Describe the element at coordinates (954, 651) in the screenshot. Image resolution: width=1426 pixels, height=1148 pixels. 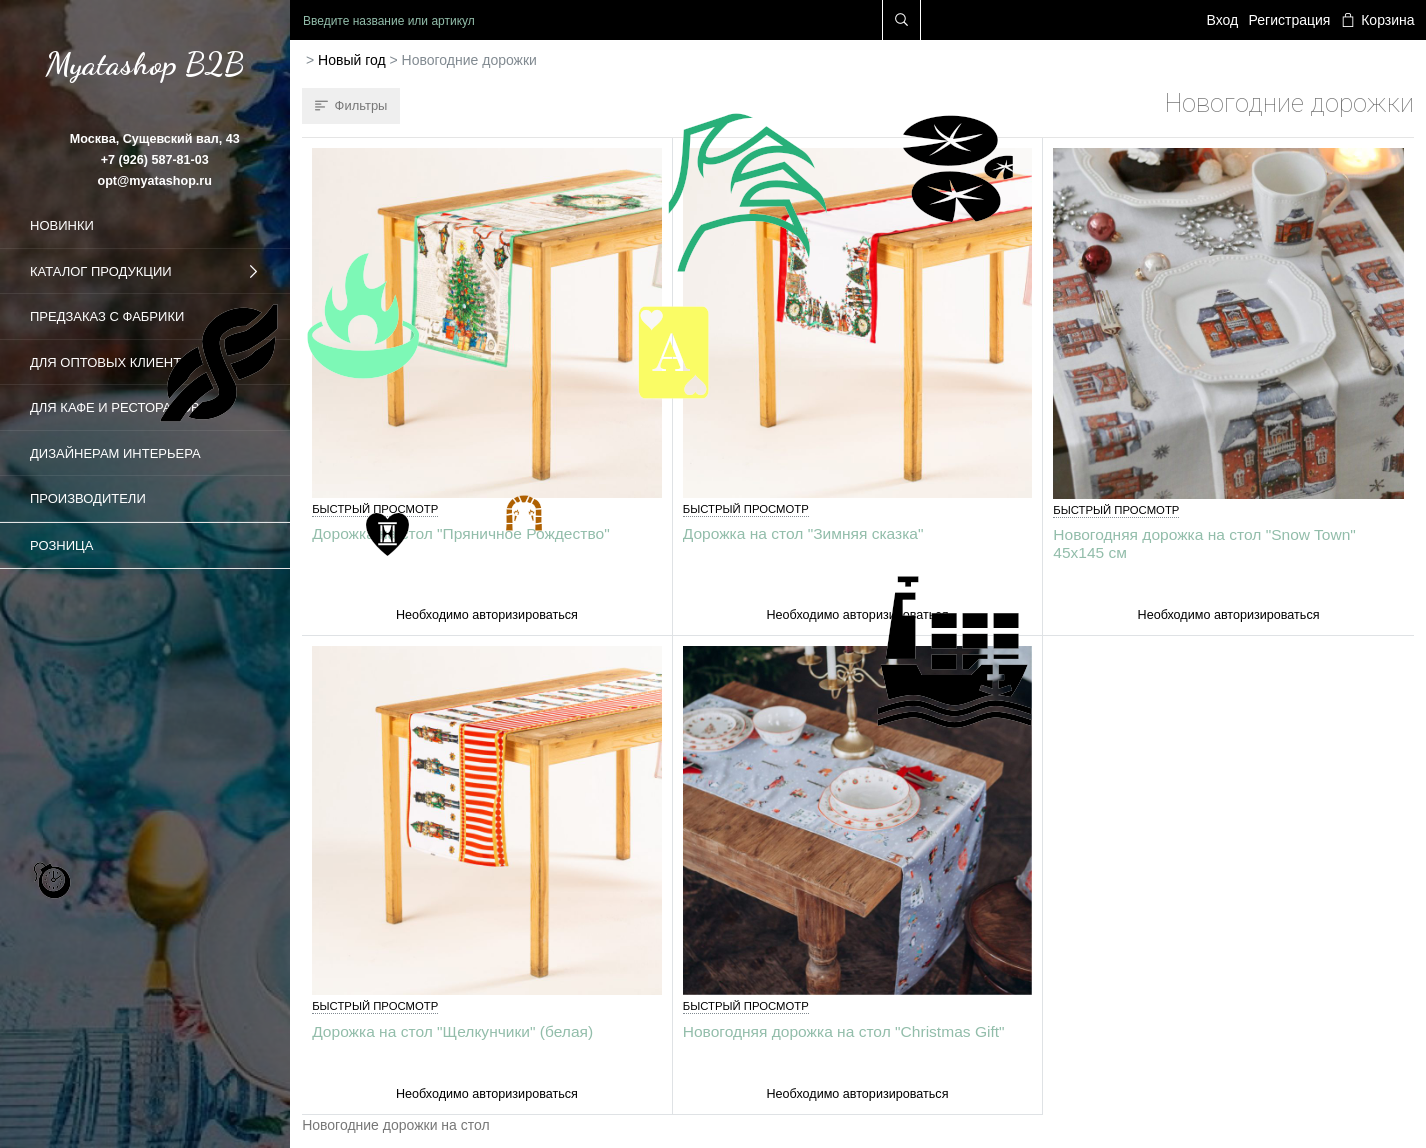
I see `view shipping or freight status` at that location.